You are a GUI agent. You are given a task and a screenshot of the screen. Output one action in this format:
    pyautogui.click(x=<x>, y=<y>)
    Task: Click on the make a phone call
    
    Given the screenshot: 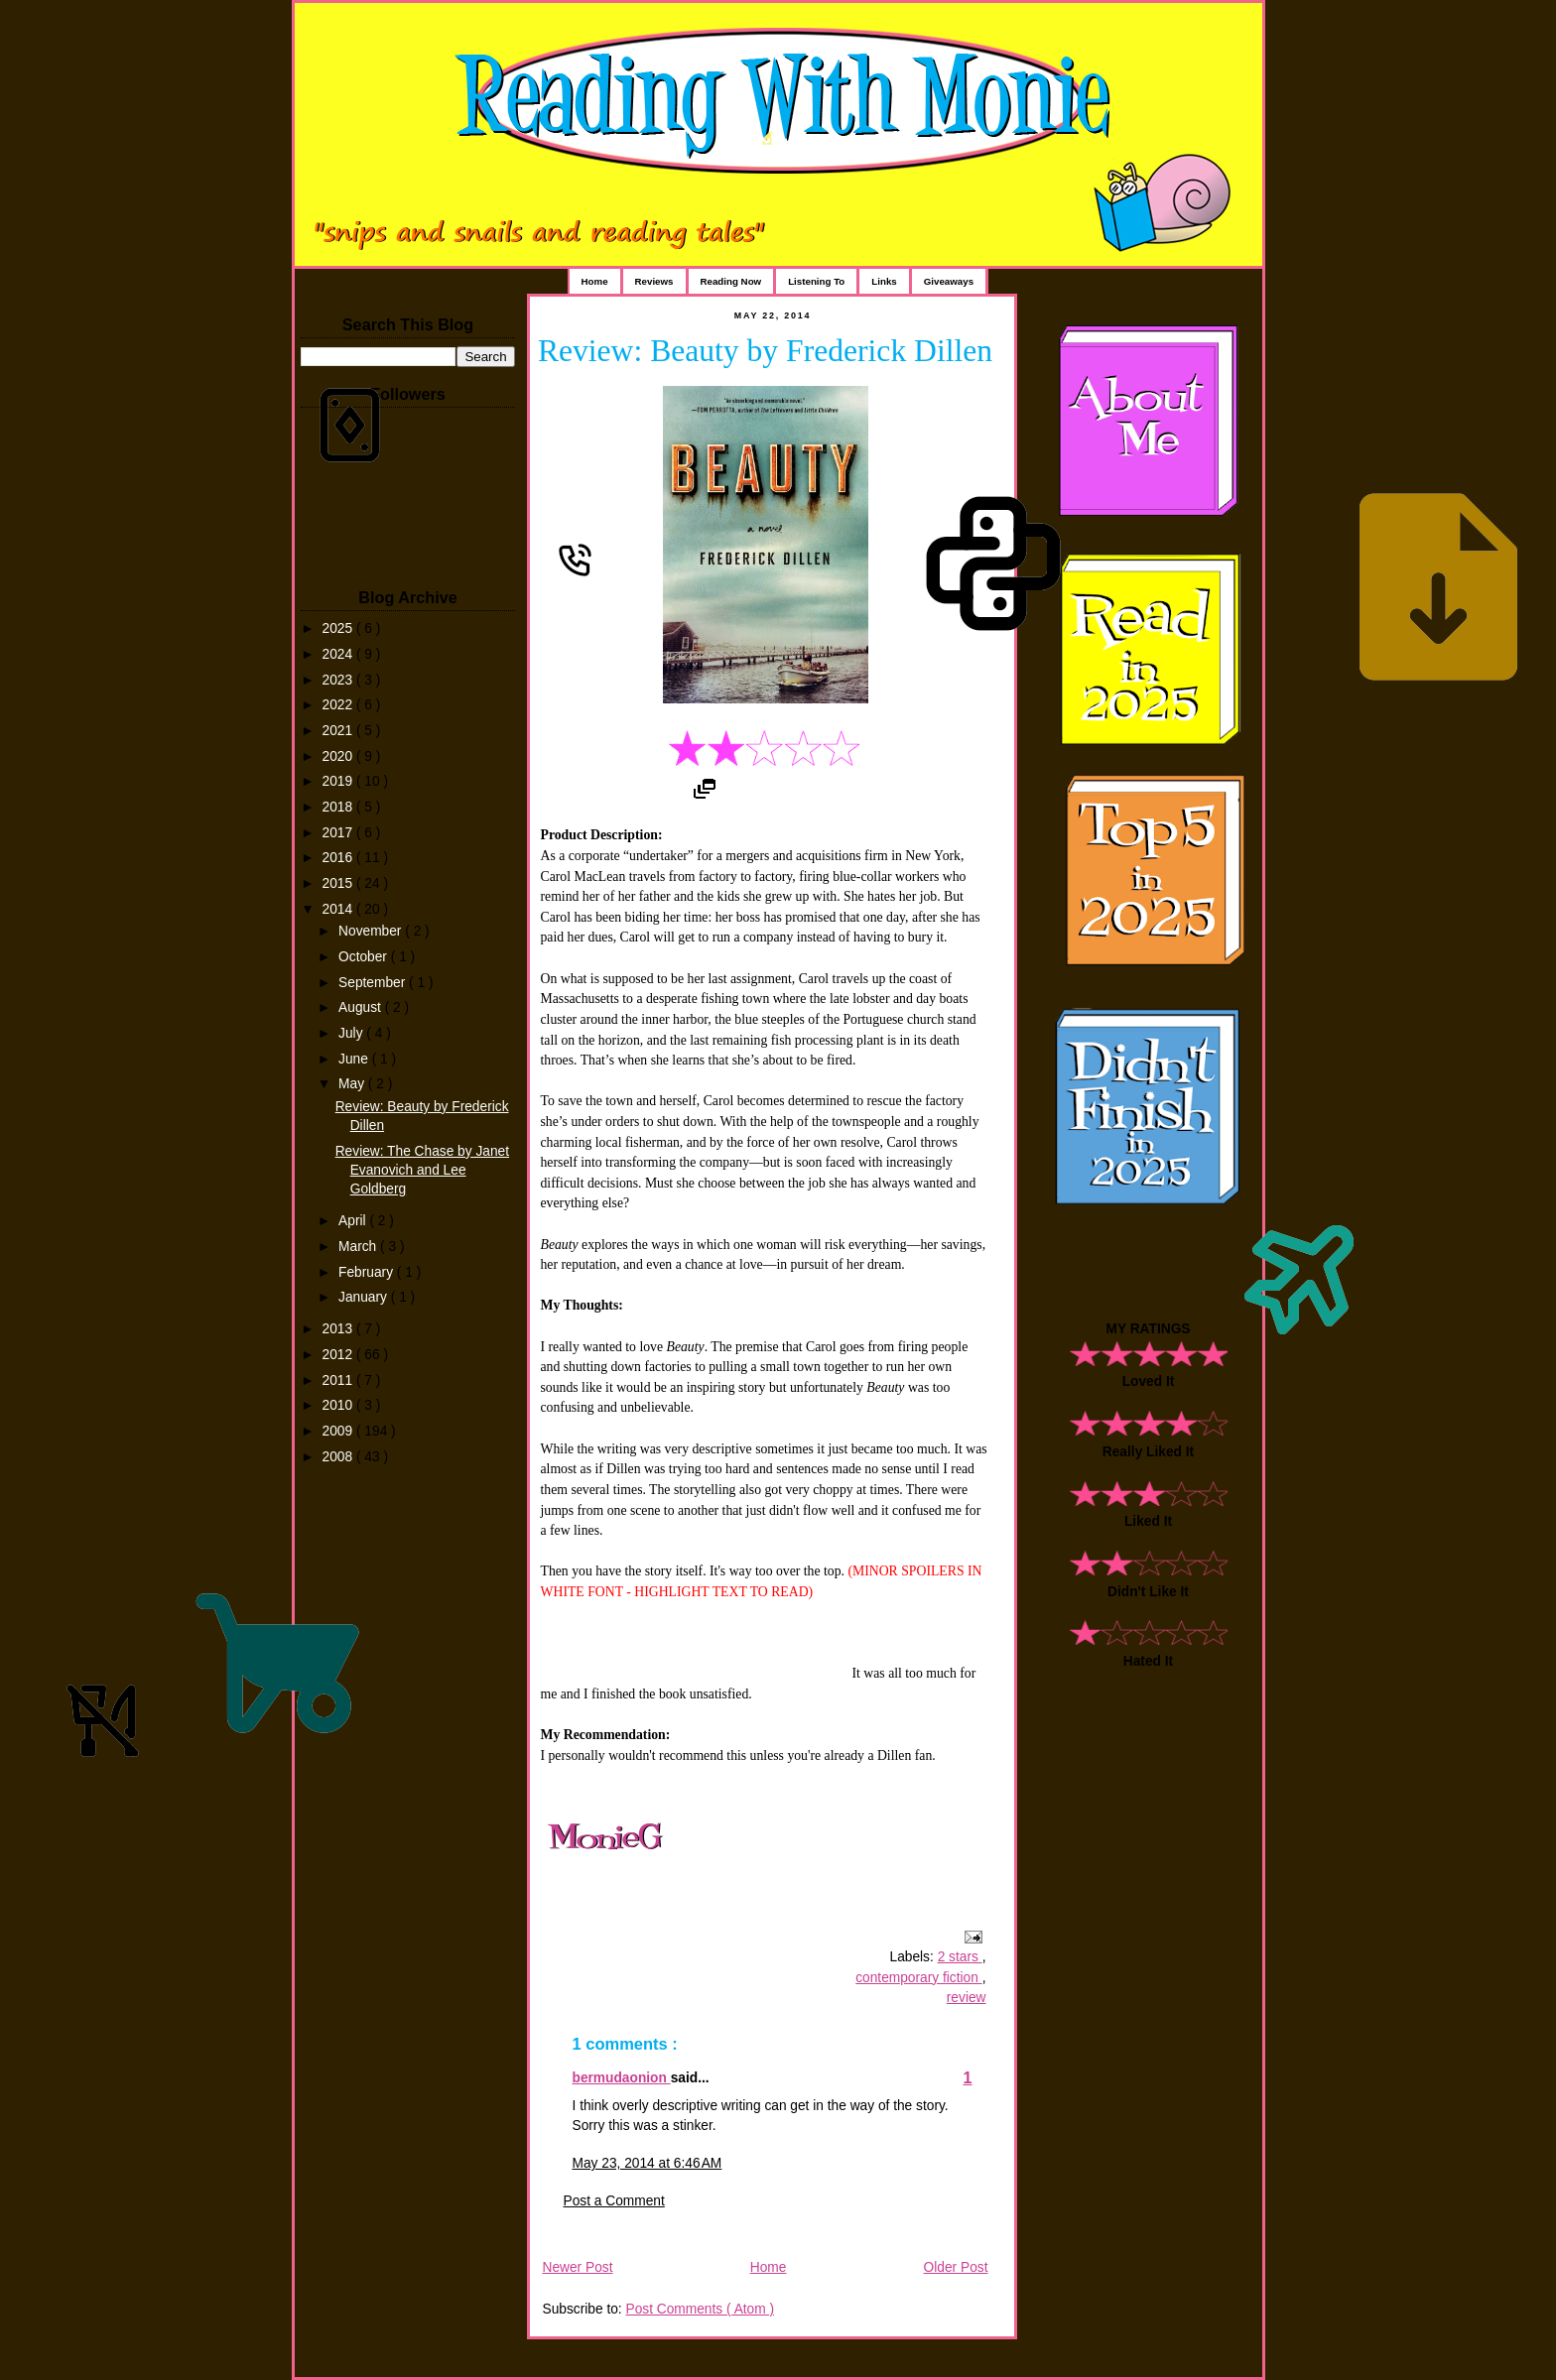 What is the action you would take?
    pyautogui.click(x=575, y=560)
    